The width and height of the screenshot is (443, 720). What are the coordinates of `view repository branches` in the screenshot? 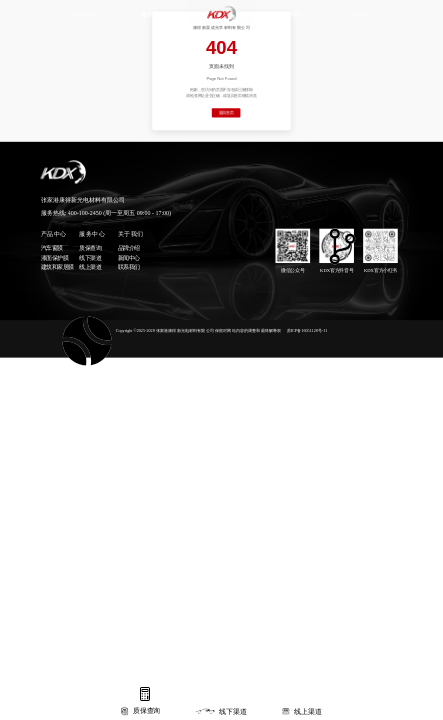 It's located at (342, 246).